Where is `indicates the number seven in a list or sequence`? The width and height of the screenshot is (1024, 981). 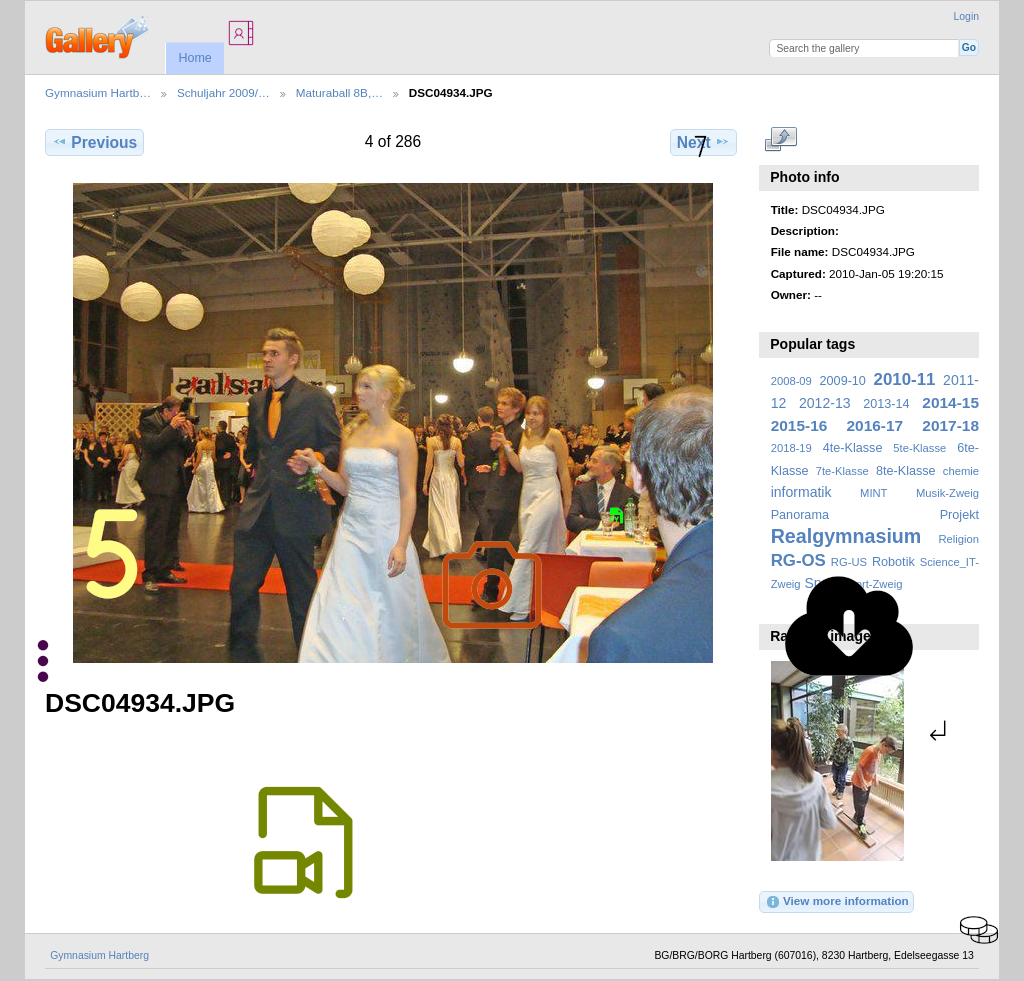
indicates the number seven in a list or sequence is located at coordinates (700, 146).